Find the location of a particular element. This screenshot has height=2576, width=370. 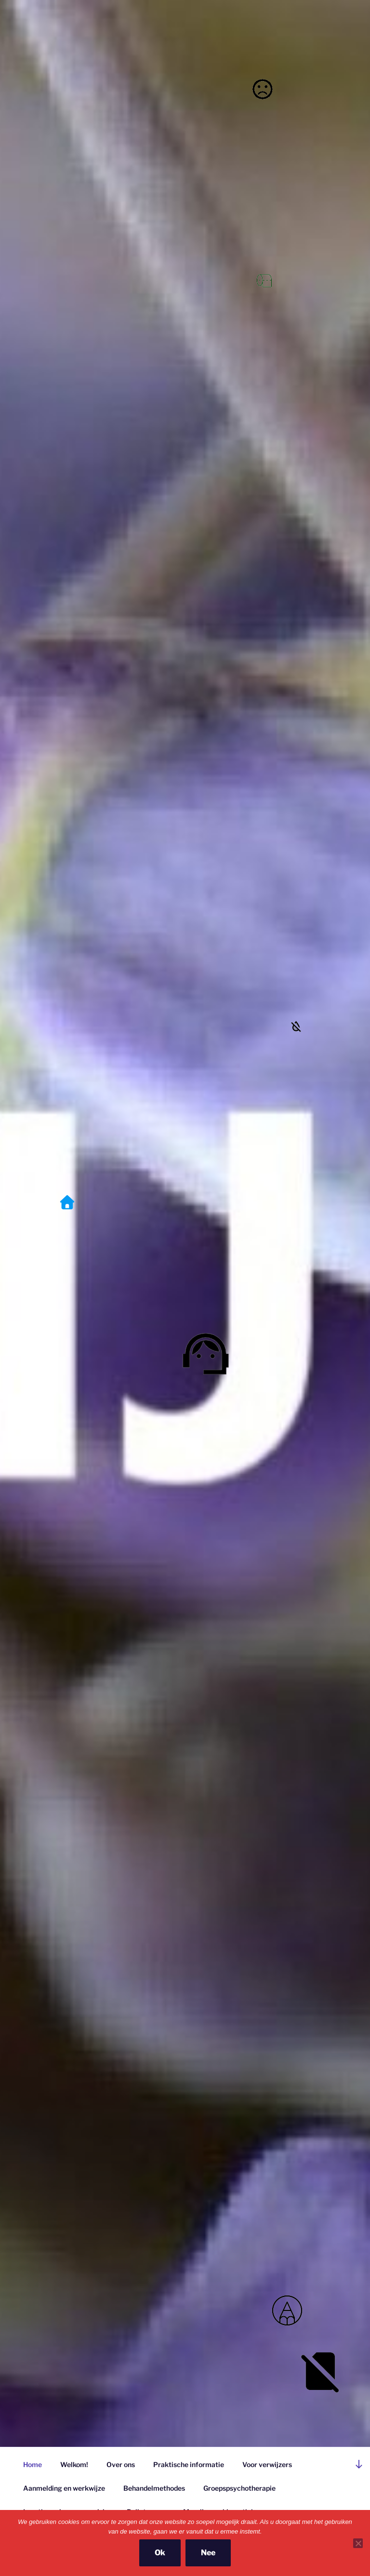

rate your experience as negative is located at coordinates (263, 89).